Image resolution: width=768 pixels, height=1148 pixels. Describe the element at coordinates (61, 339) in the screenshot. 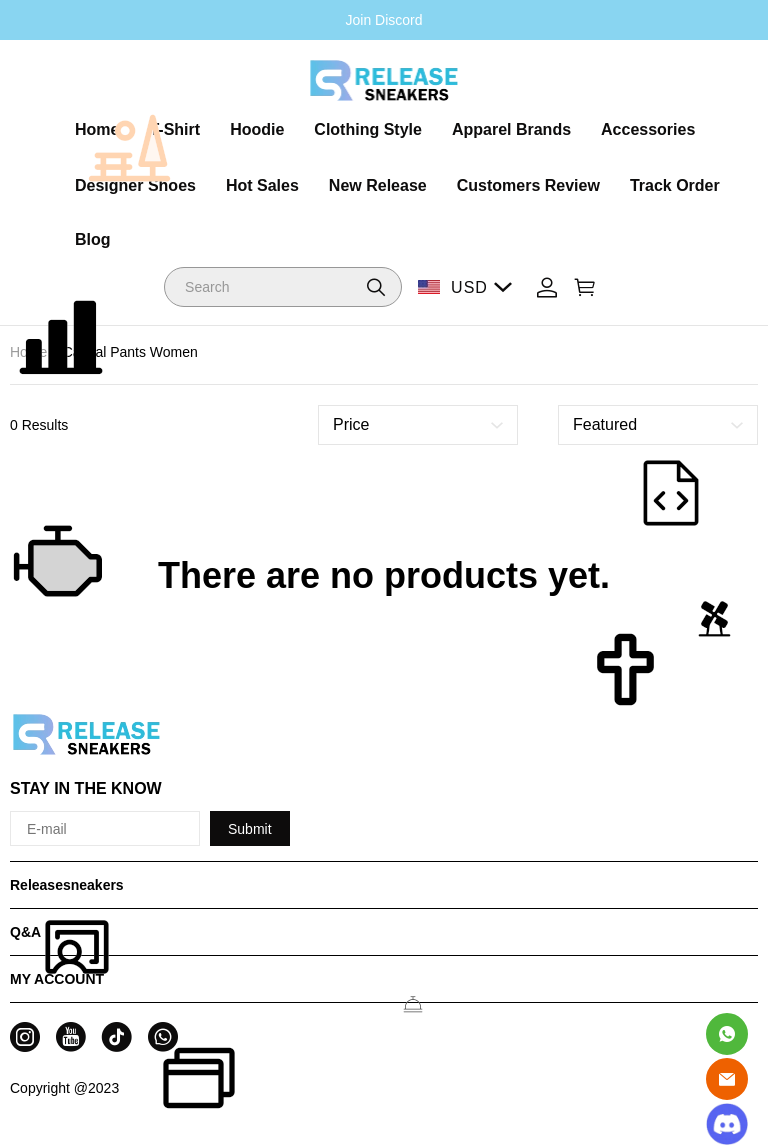

I see `view analytics or statistics` at that location.